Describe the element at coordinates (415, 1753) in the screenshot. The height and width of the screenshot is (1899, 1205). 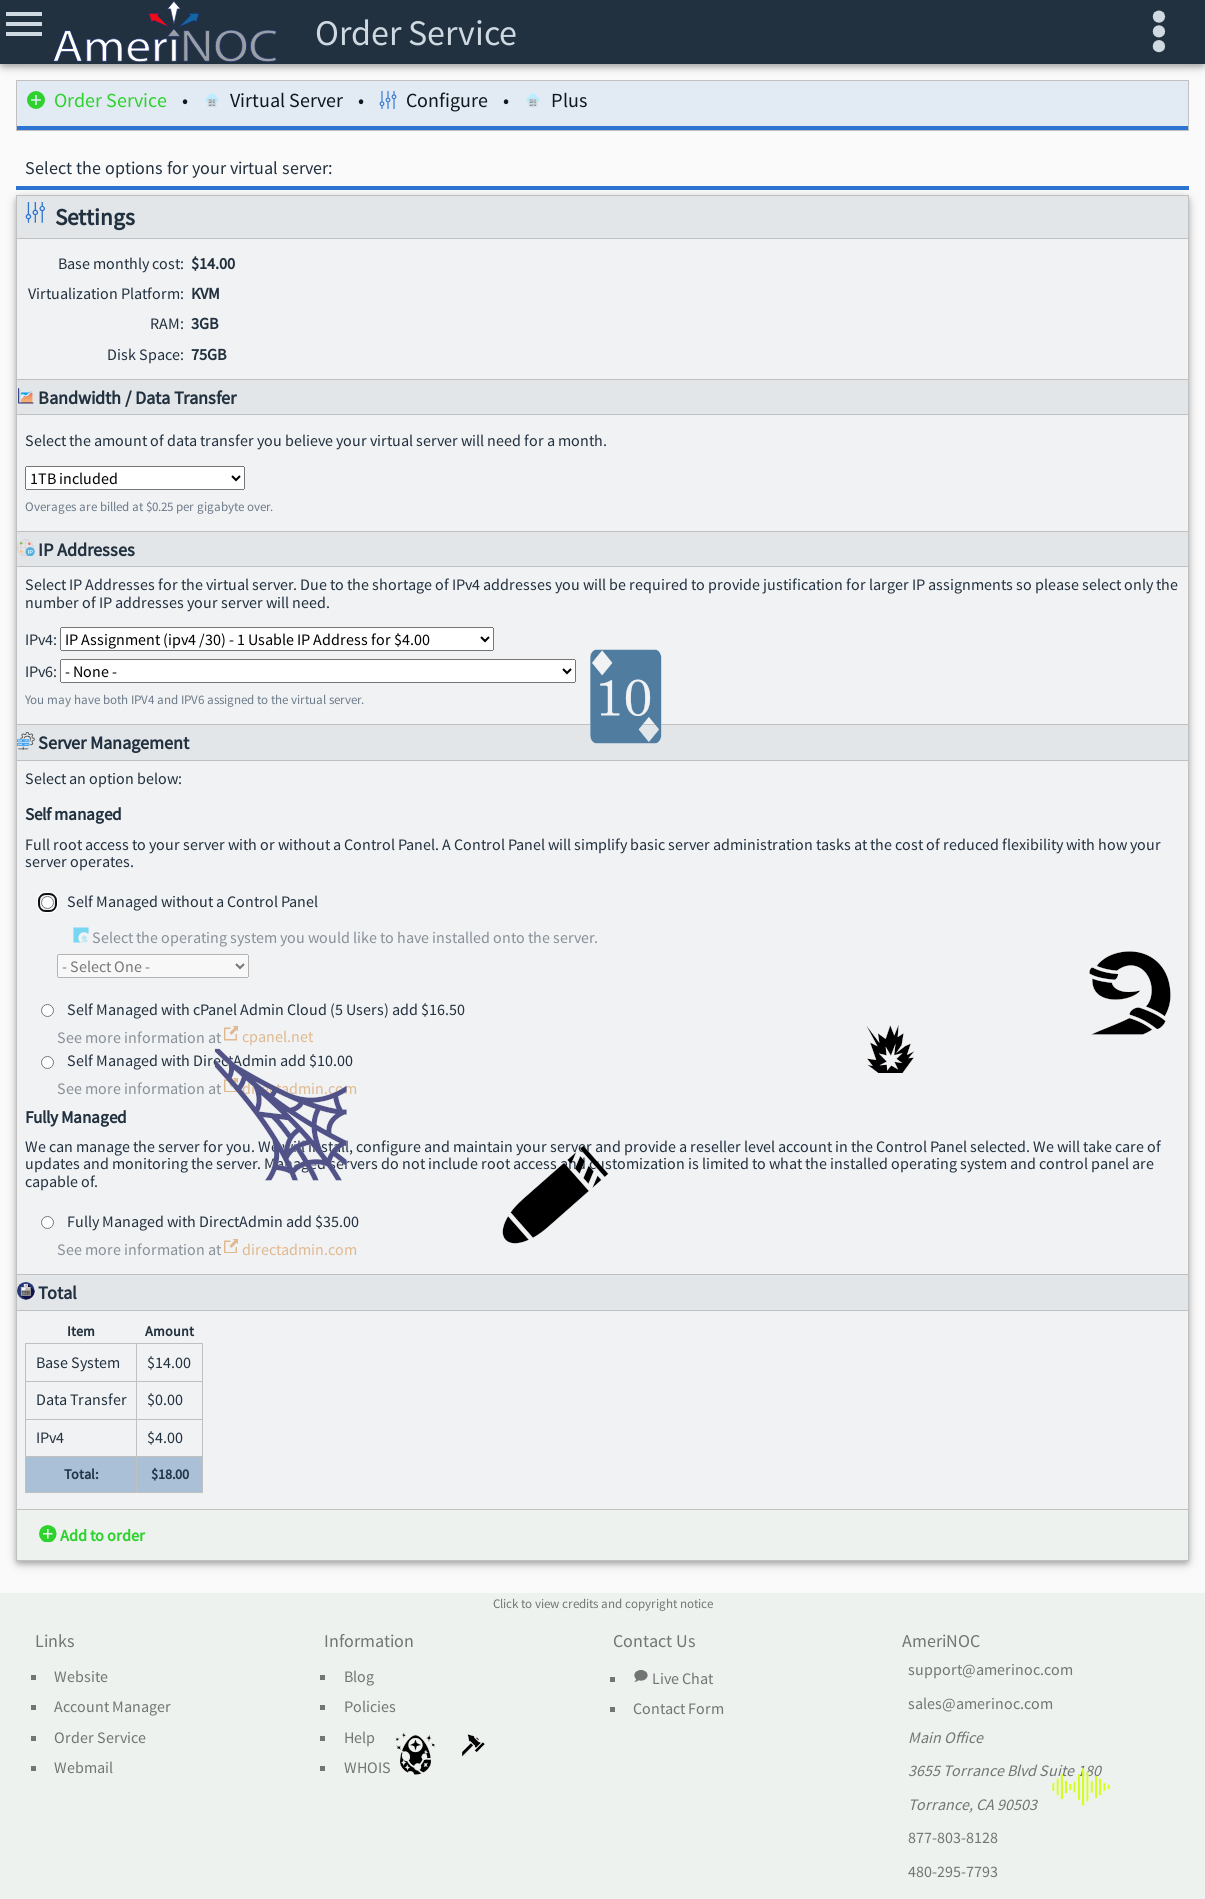
I see `a cosmic or celestial themed collectible item` at that location.